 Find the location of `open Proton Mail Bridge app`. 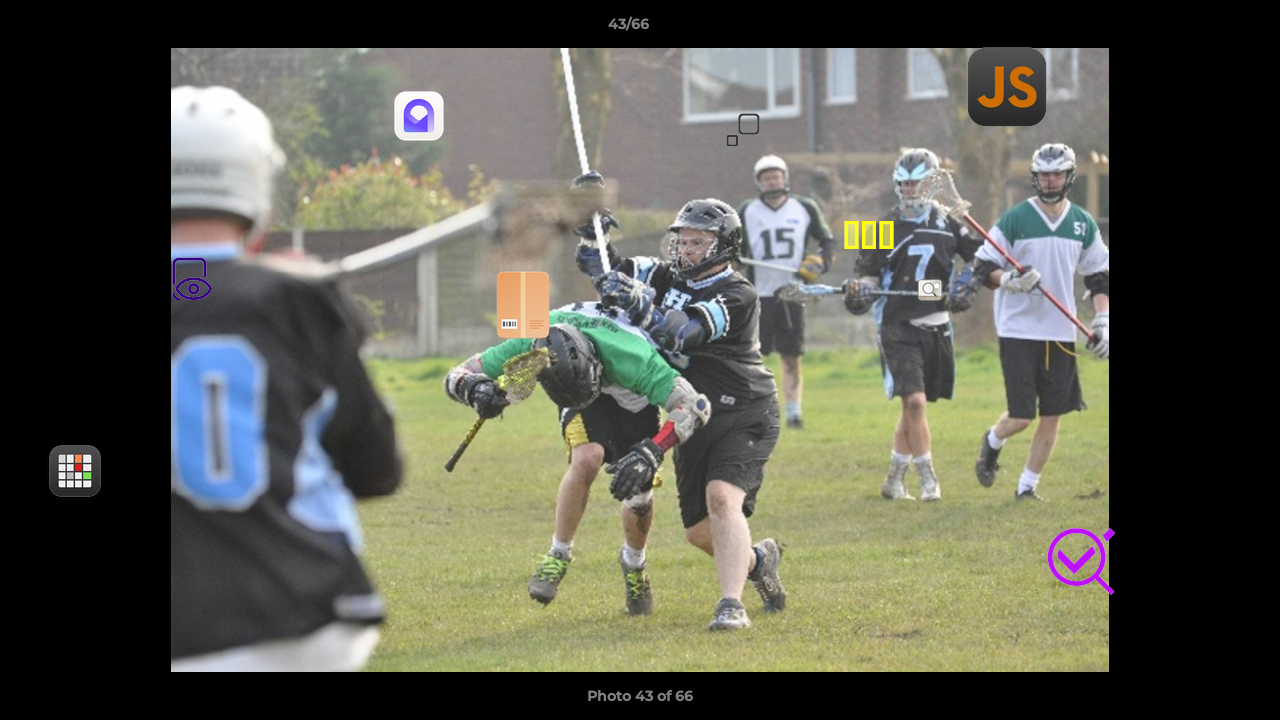

open Proton Mail Bridge app is located at coordinates (419, 116).